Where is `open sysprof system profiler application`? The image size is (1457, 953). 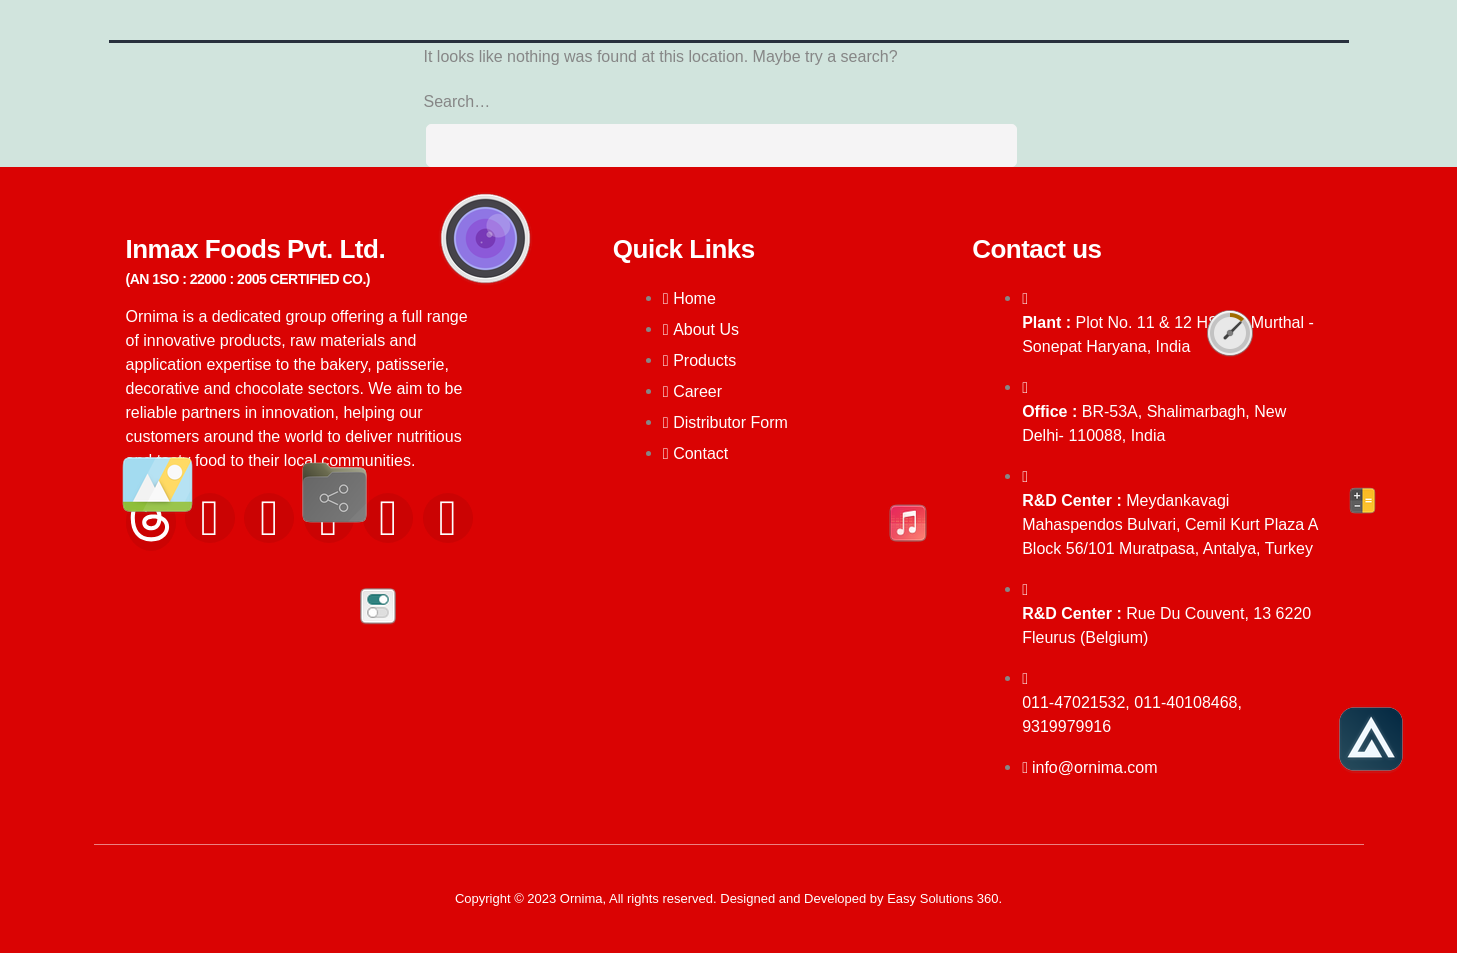
open sysprof system profiler application is located at coordinates (1230, 333).